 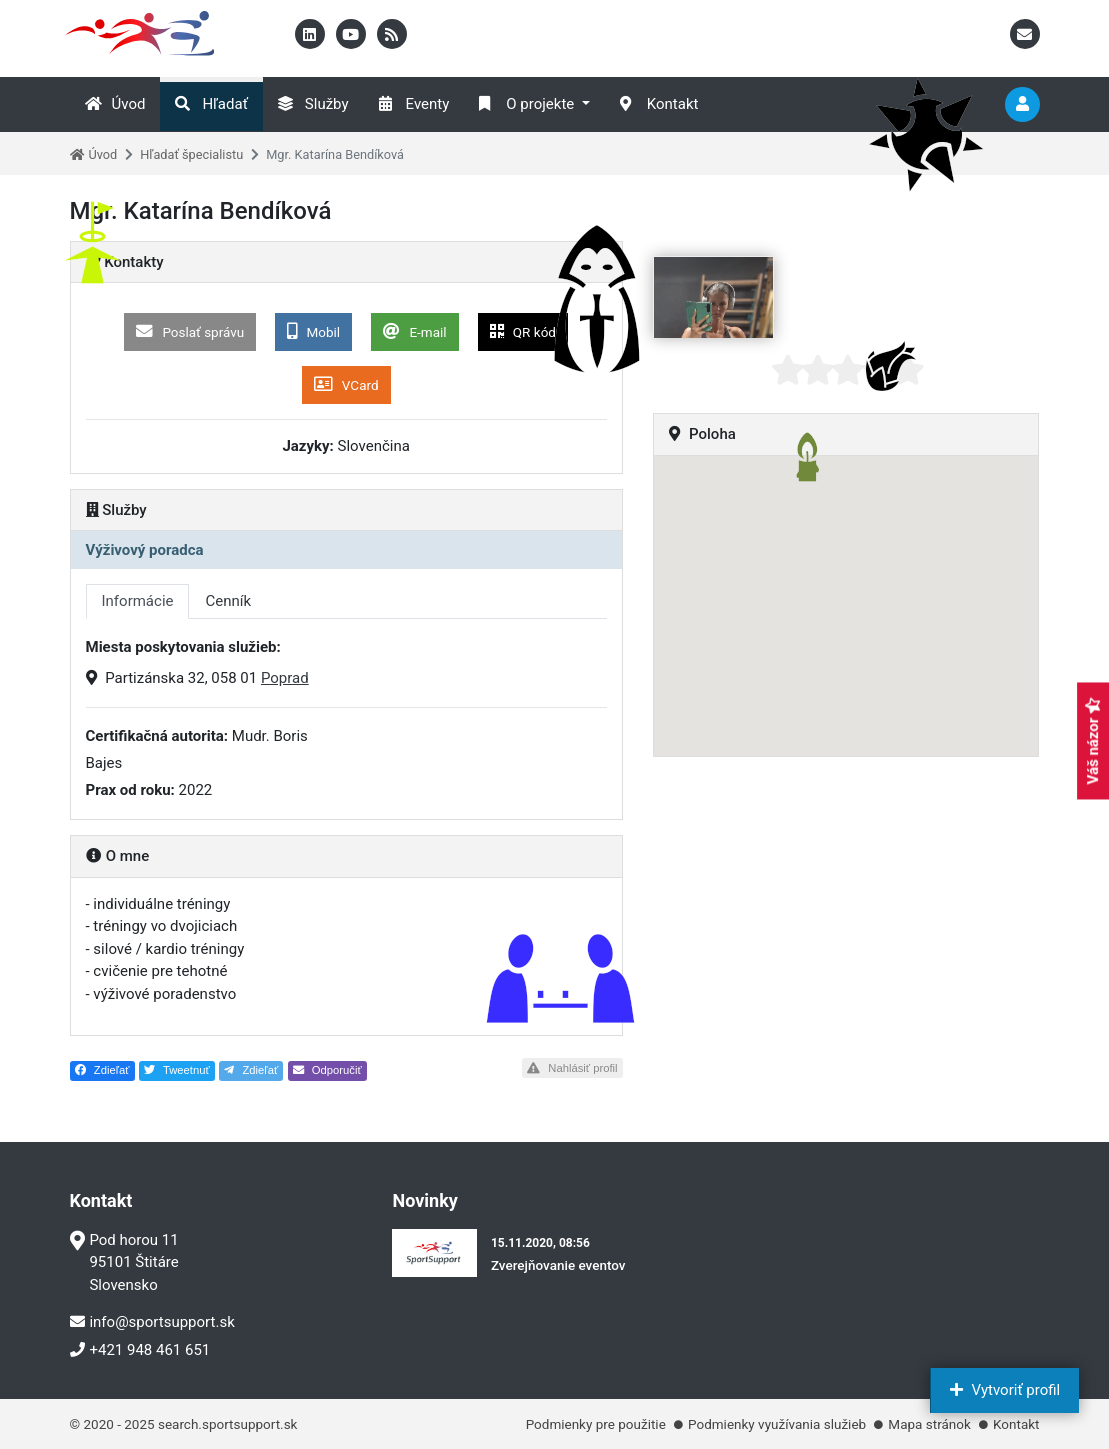 I want to click on stealth or rogue character class selection, so click(x=597, y=299).